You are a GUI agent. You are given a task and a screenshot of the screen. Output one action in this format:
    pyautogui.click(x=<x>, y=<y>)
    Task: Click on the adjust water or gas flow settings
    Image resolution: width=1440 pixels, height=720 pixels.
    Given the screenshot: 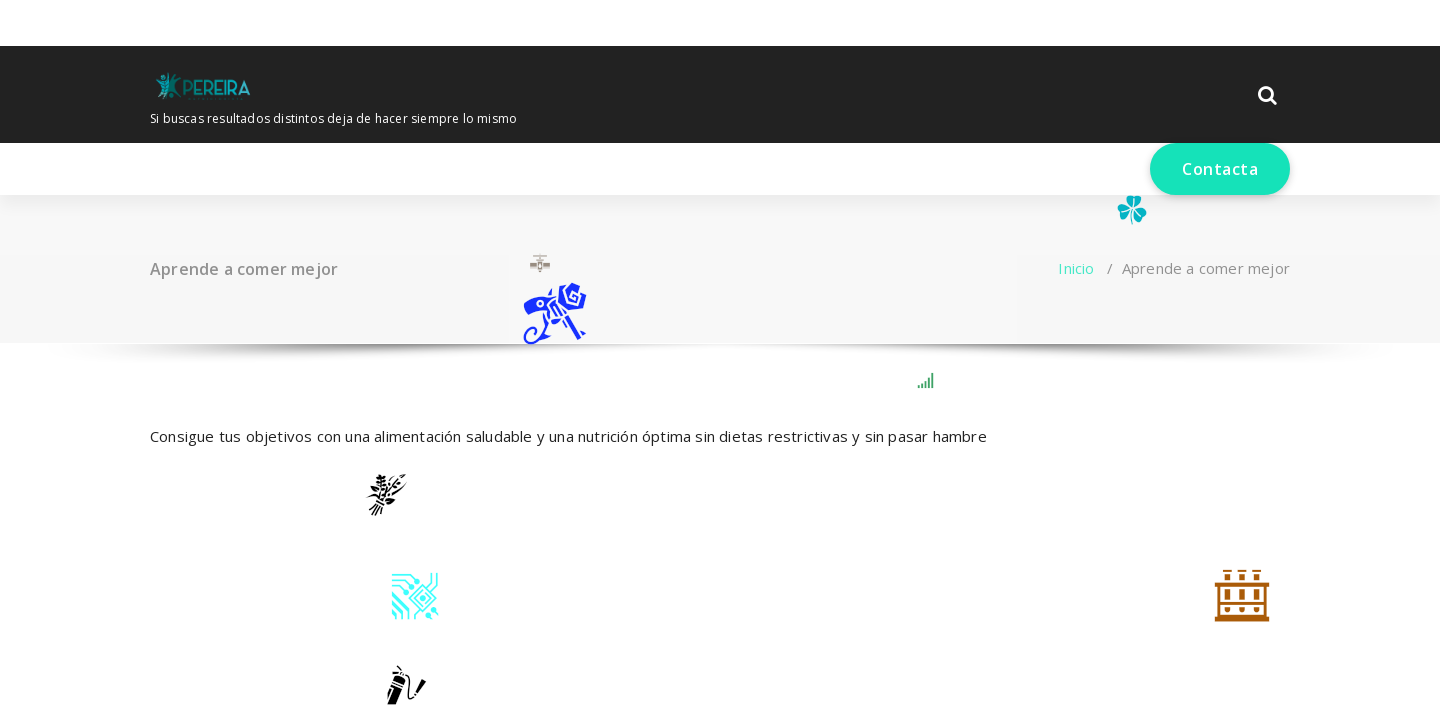 What is the action you would take?
    pyautogui.click(x=540, y=263)
    